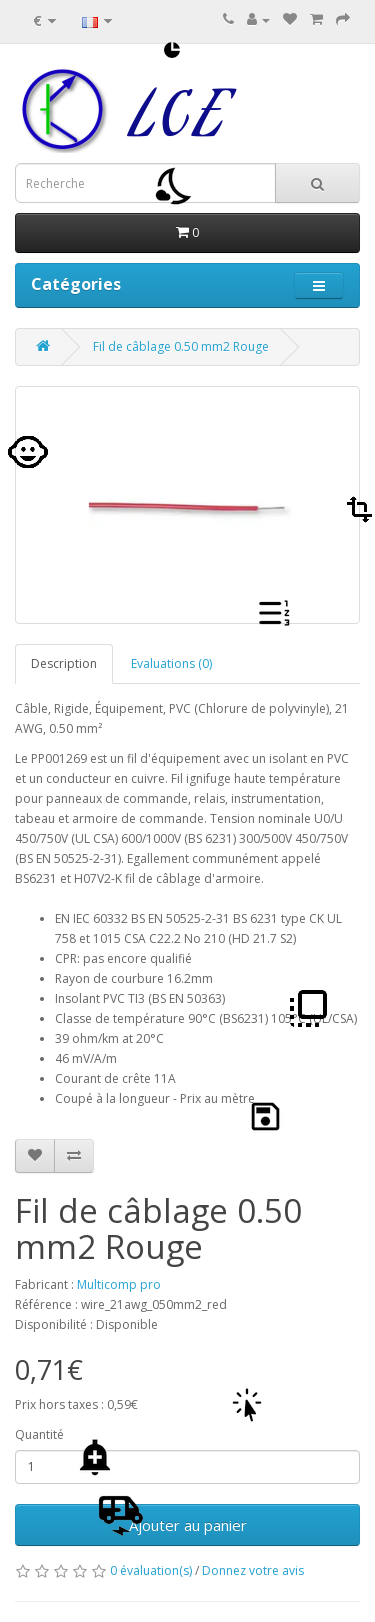  I want to click on transform or resize an image, so click(359, 509).